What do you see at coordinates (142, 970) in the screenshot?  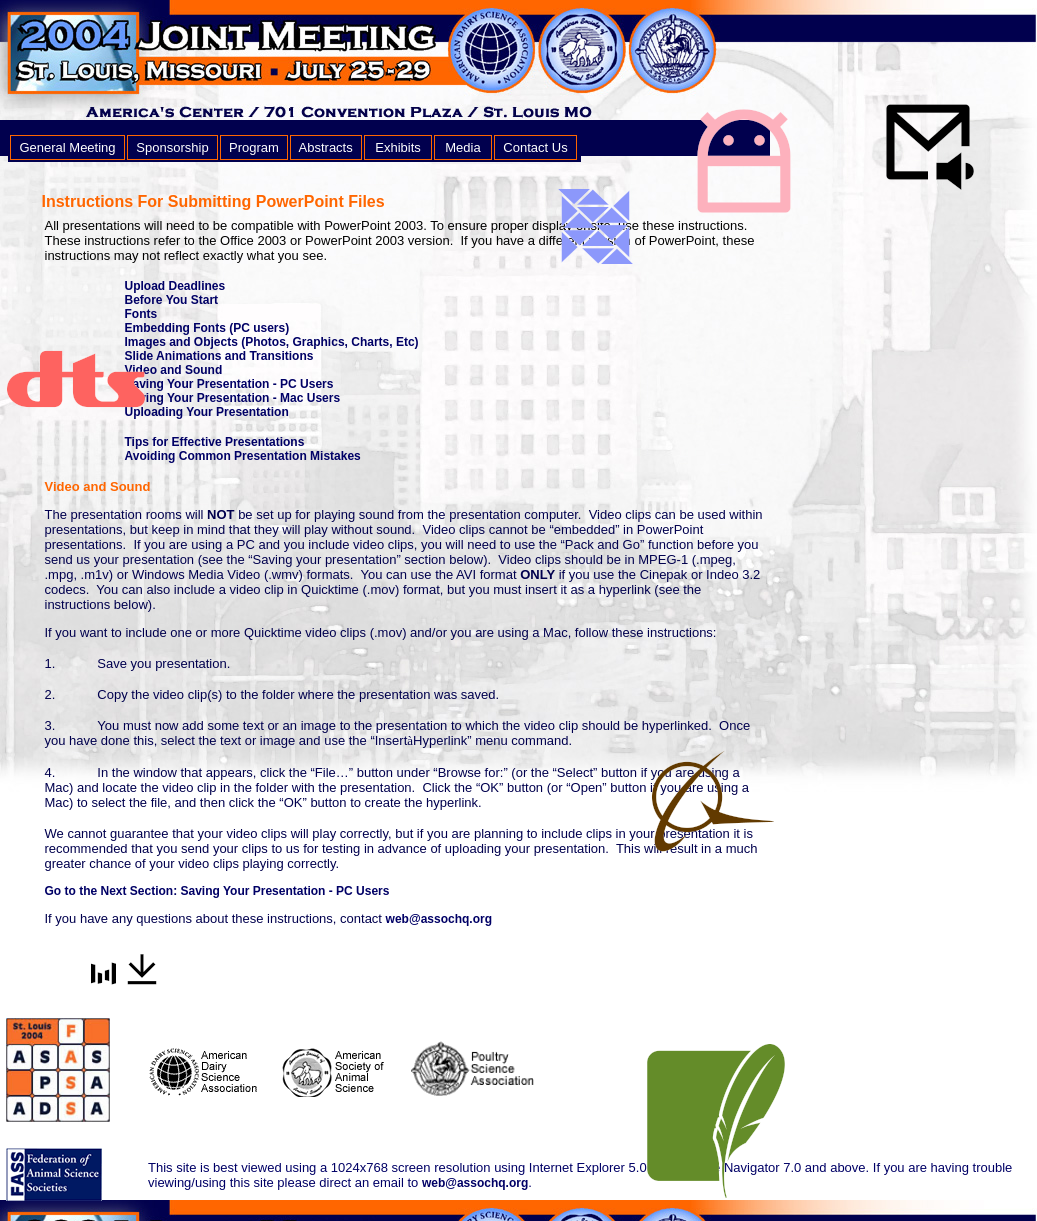 I see `download a file or document` at bounding box center [142, 970].